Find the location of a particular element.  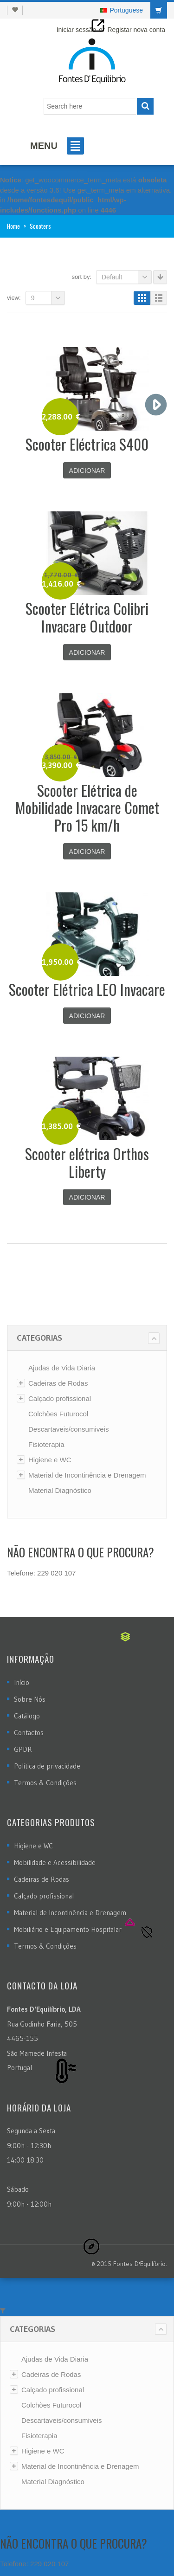

scroll to top of page is located at coordinates (130, 1923).